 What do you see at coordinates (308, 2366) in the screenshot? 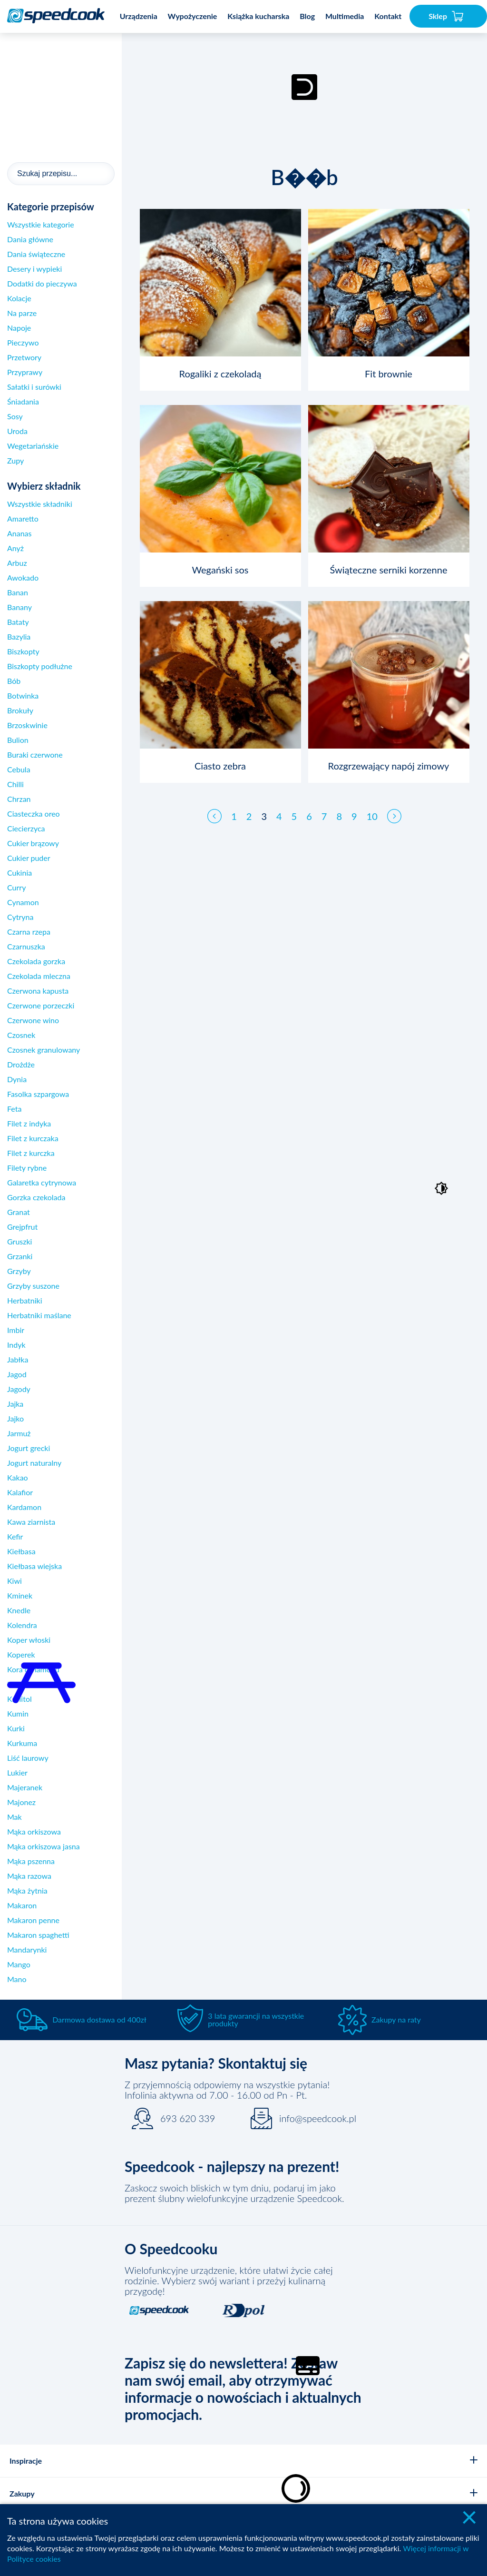
I see `enable subtitles or closed captions` at bounding box center [308, 2366].